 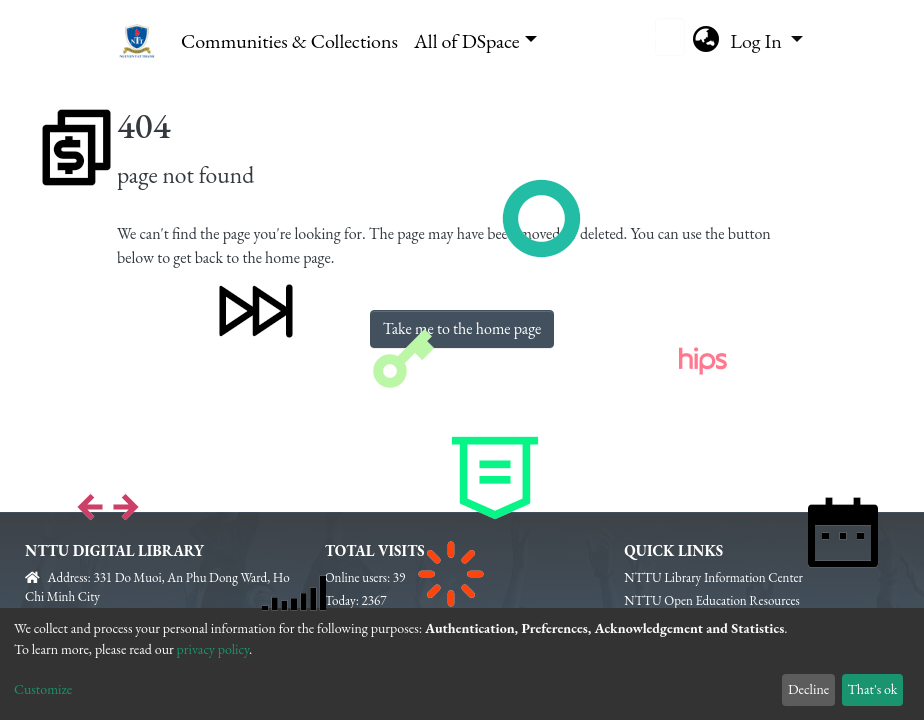 What do you see at coordinates (703, 361) in the screenshot?
I see `hips payment platform logo` at bounding box center [703, 361].